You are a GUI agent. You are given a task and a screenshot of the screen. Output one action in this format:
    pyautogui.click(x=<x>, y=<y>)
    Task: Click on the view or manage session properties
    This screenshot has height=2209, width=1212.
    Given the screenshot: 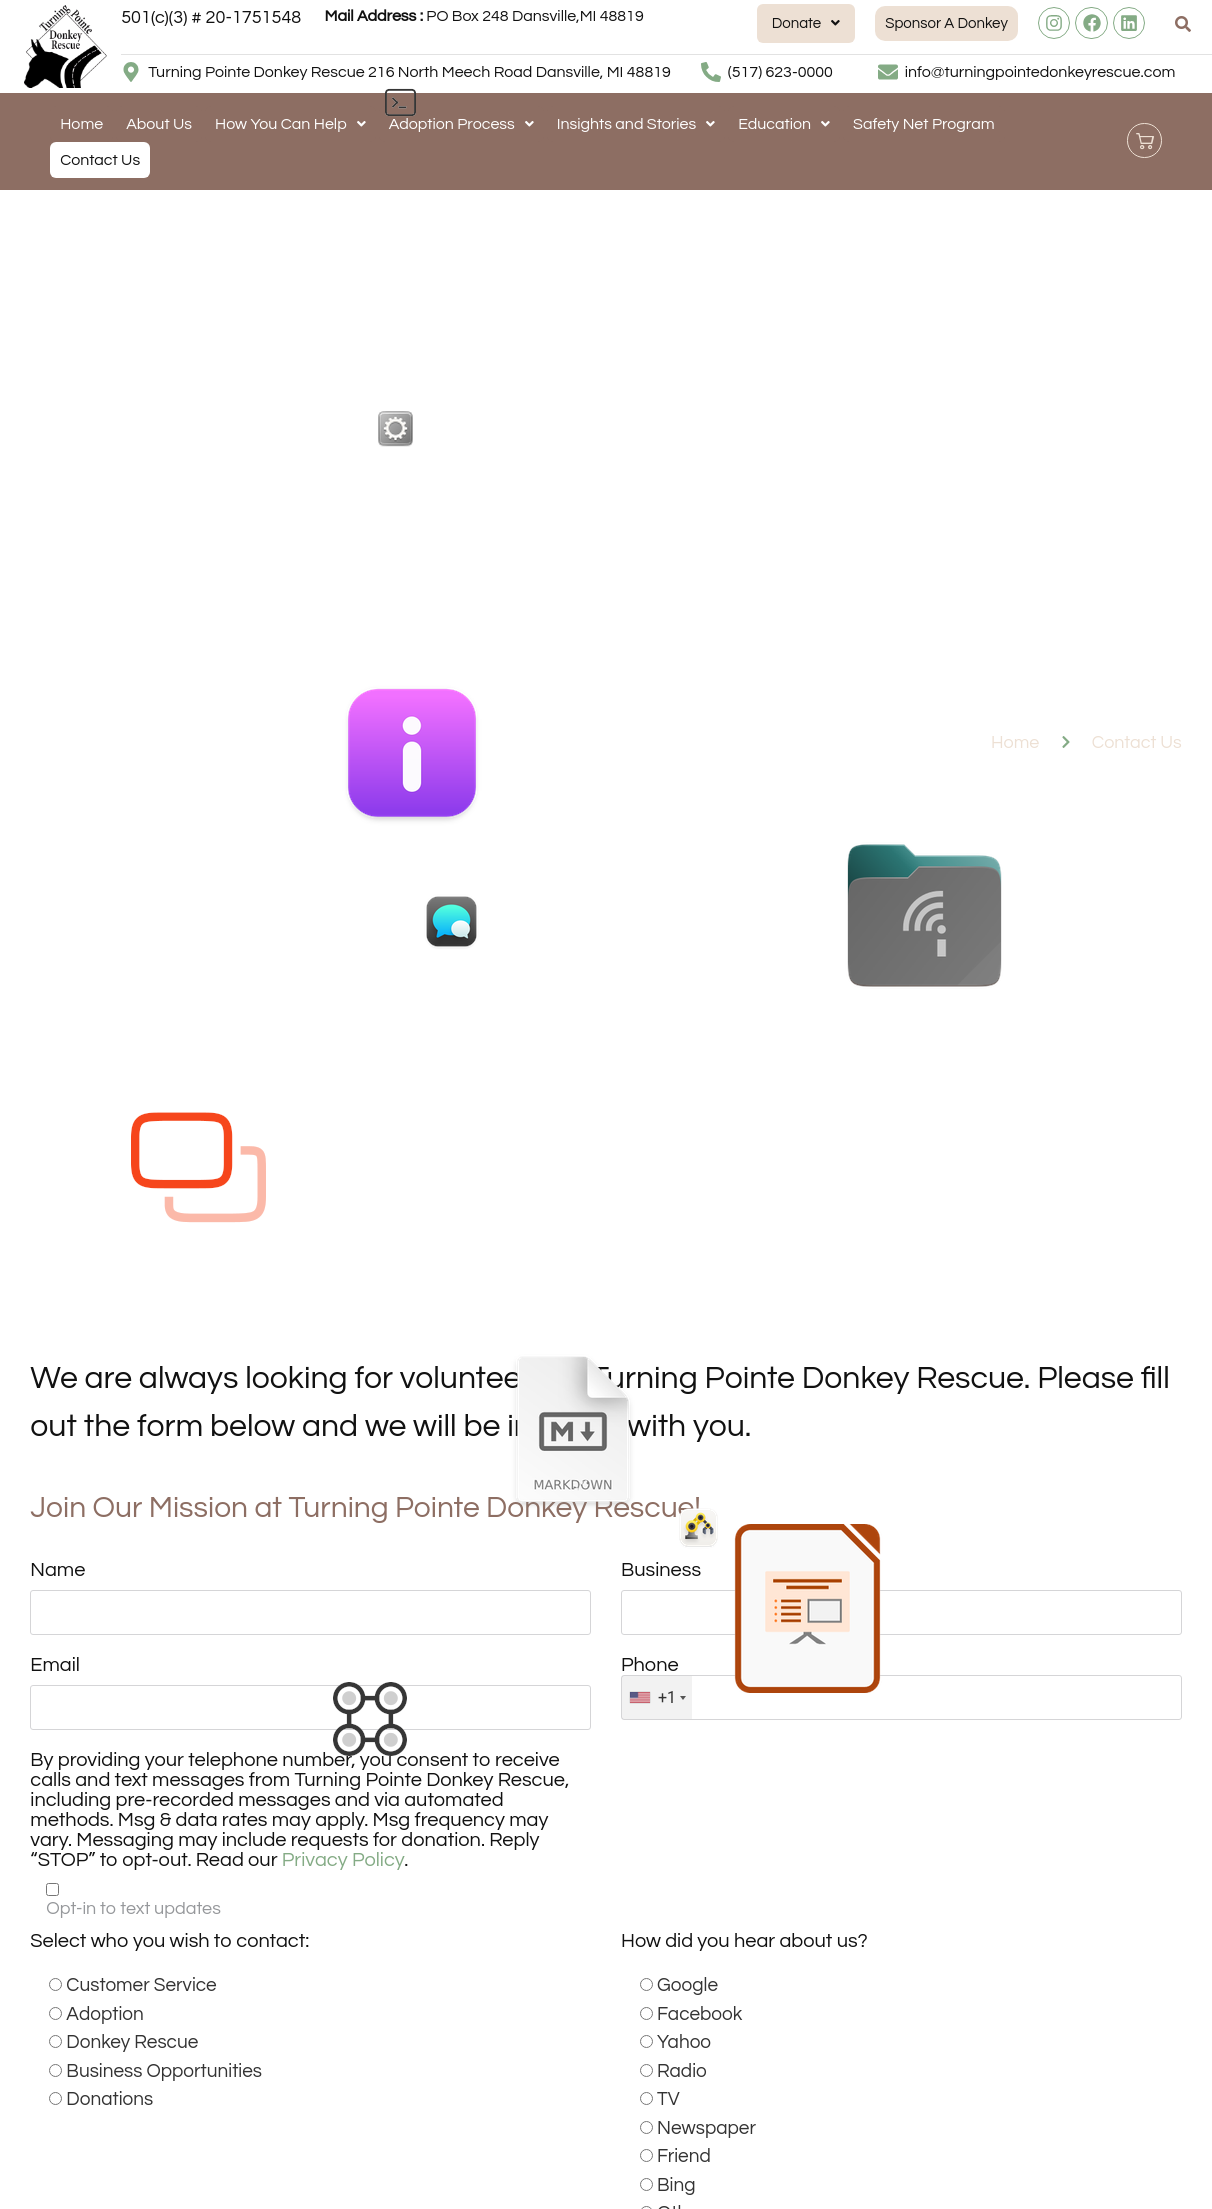 What is the action you would take?
    pyautogui.click(x=198, y=1171)
    